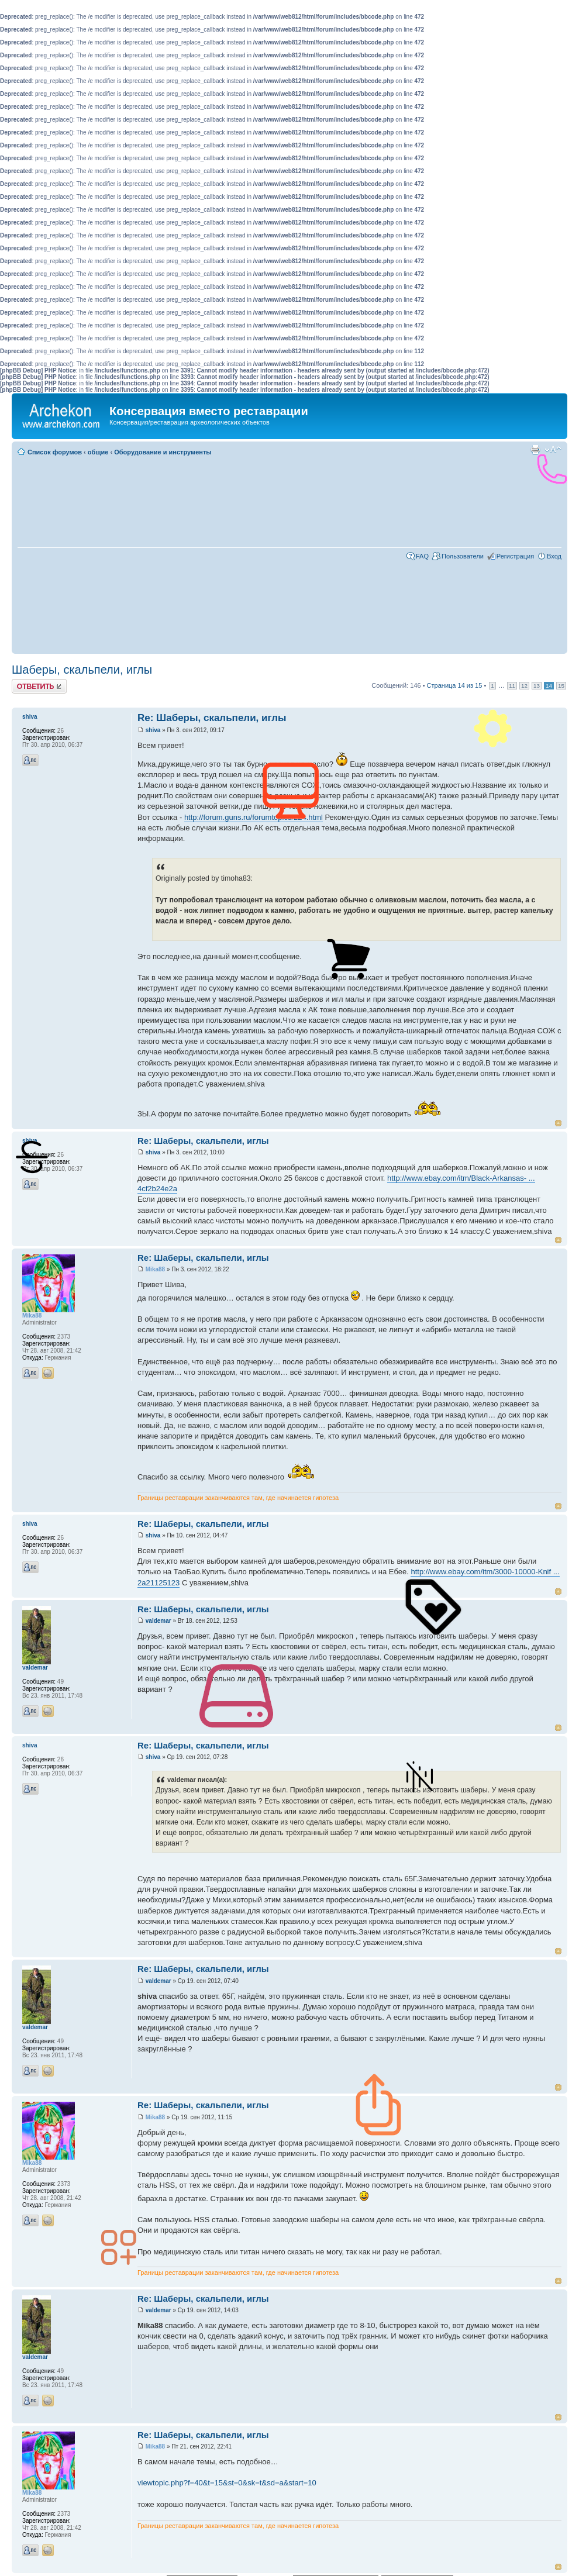  What do you see at coordinates (552, 469) in the screenshot?
I see `make a phone call` at bounding box center [552, 469].